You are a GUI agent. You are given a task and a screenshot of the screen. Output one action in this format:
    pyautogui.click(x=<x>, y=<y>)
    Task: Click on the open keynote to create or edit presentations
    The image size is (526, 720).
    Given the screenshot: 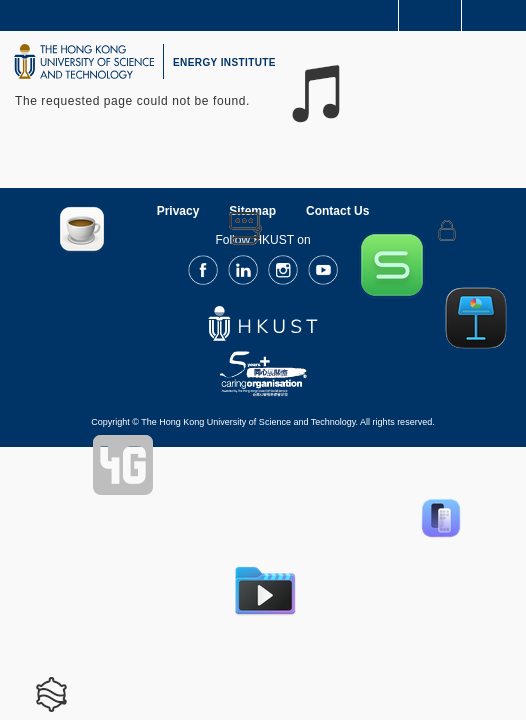 What is the action you would take?
    pyautogui.click(x=476, y=318)
    